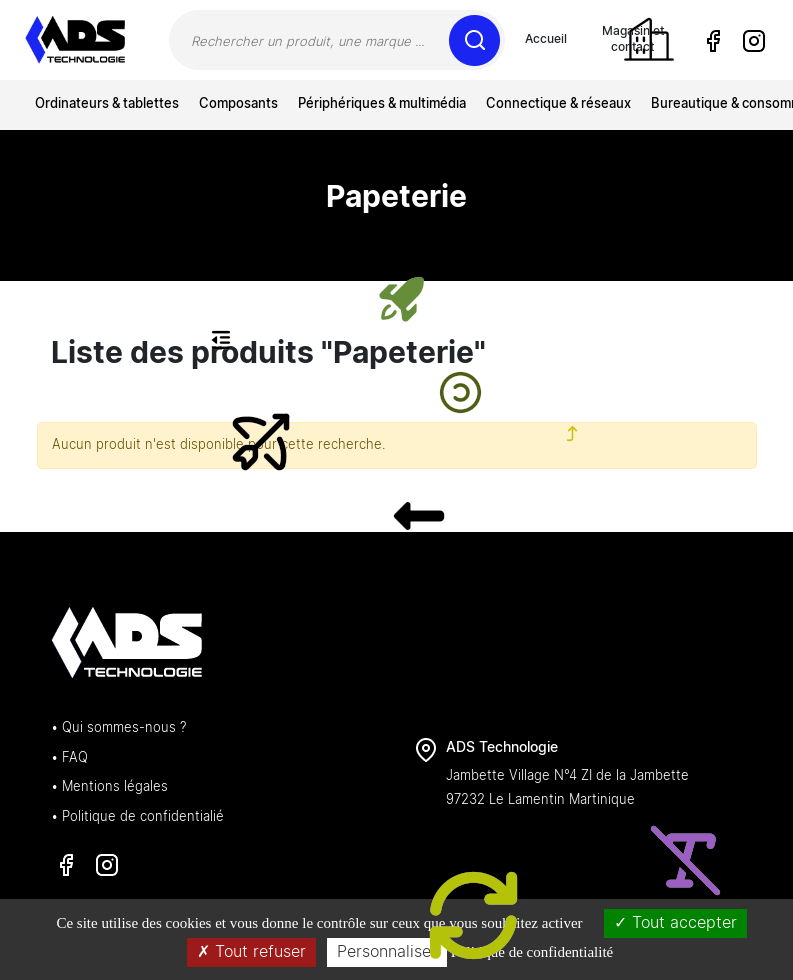 The width and height of the screenshot is (793, 980). I want to click on launch or deploy a project, so click(402, 298).